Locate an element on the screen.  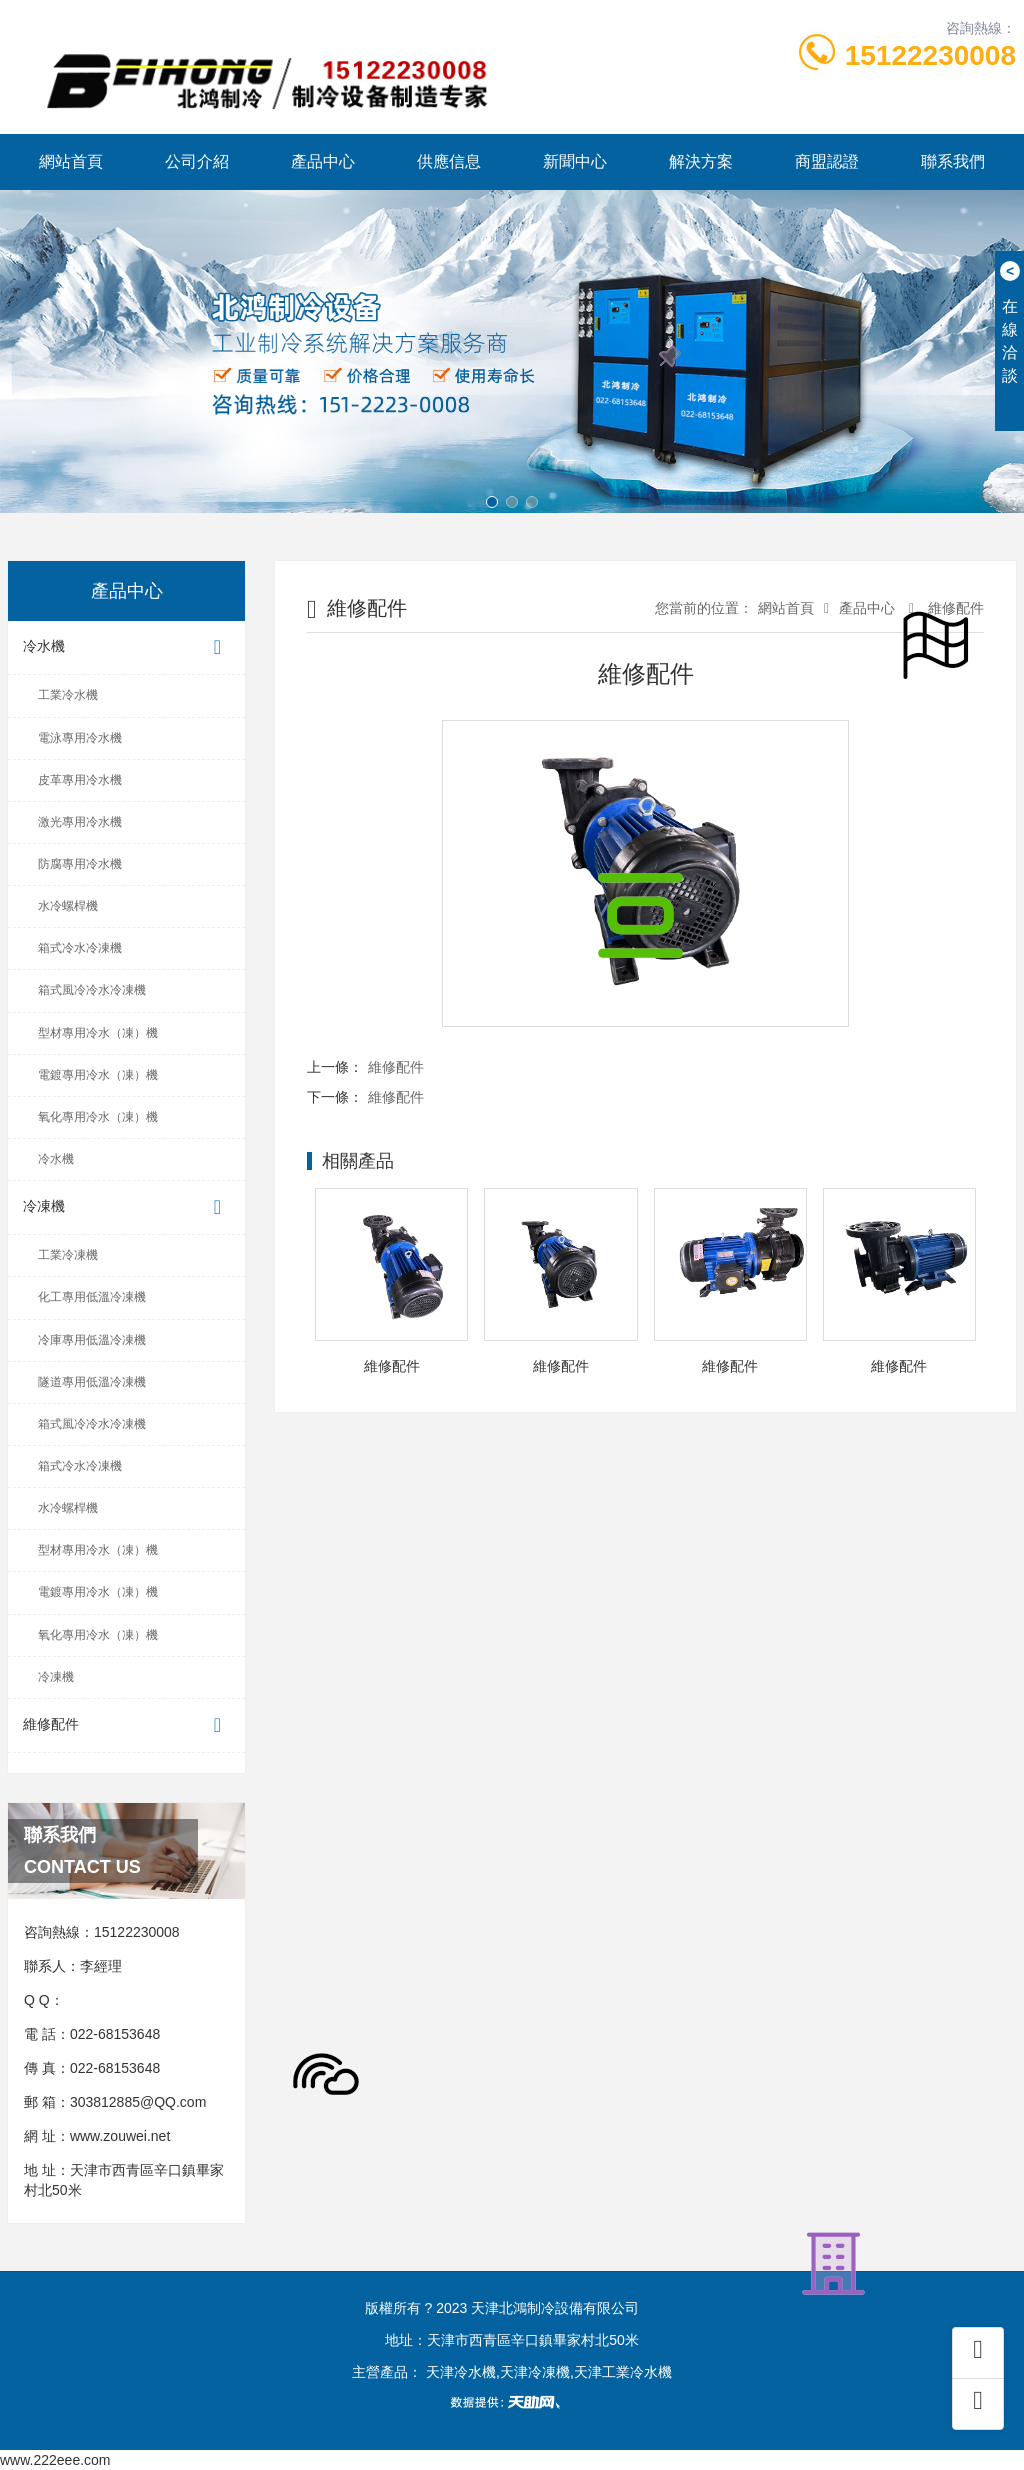
pin an item to keep it visible is located at coordinates (669, 357).